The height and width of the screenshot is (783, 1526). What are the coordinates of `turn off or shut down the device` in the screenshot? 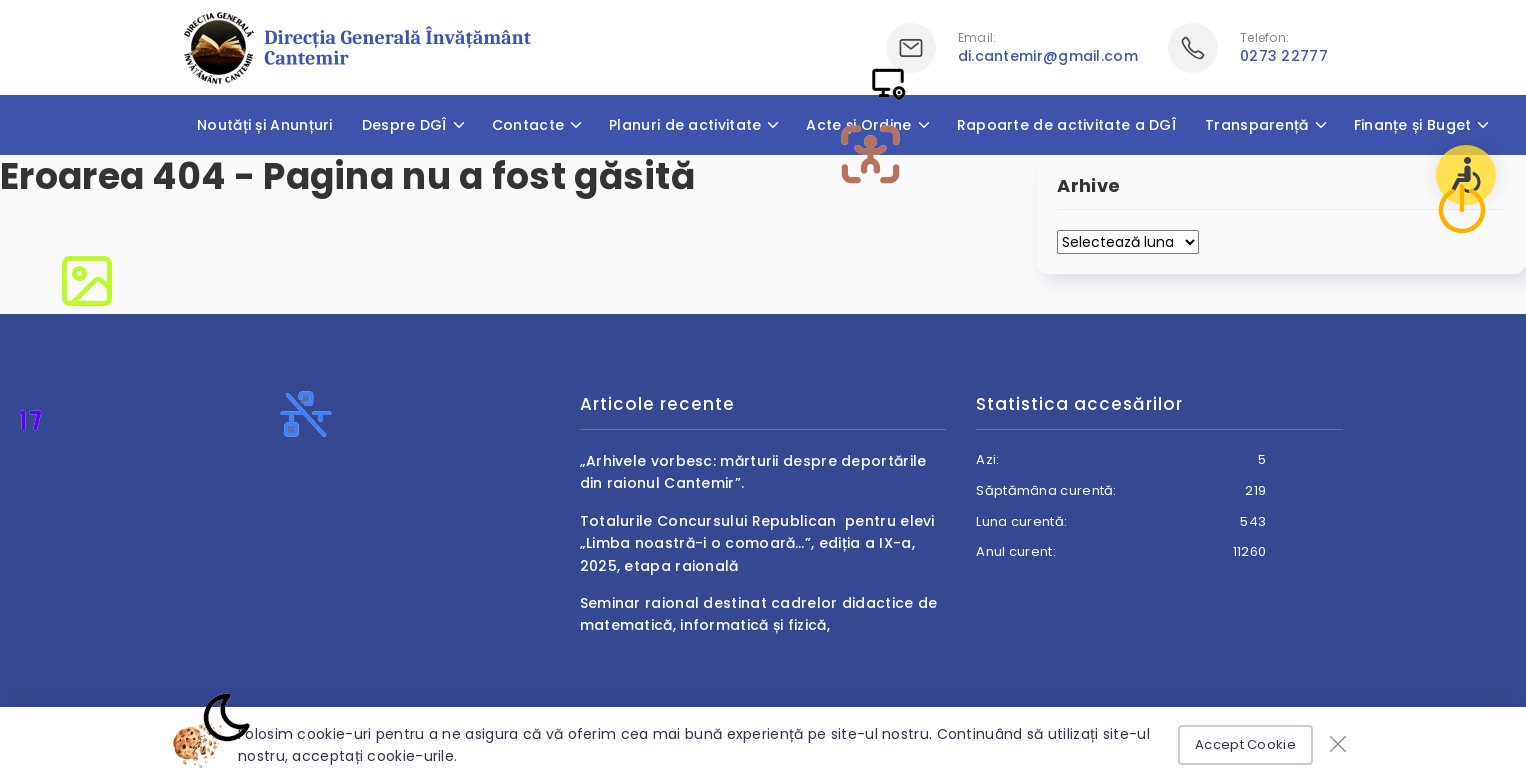 It's located at (1462, 210).